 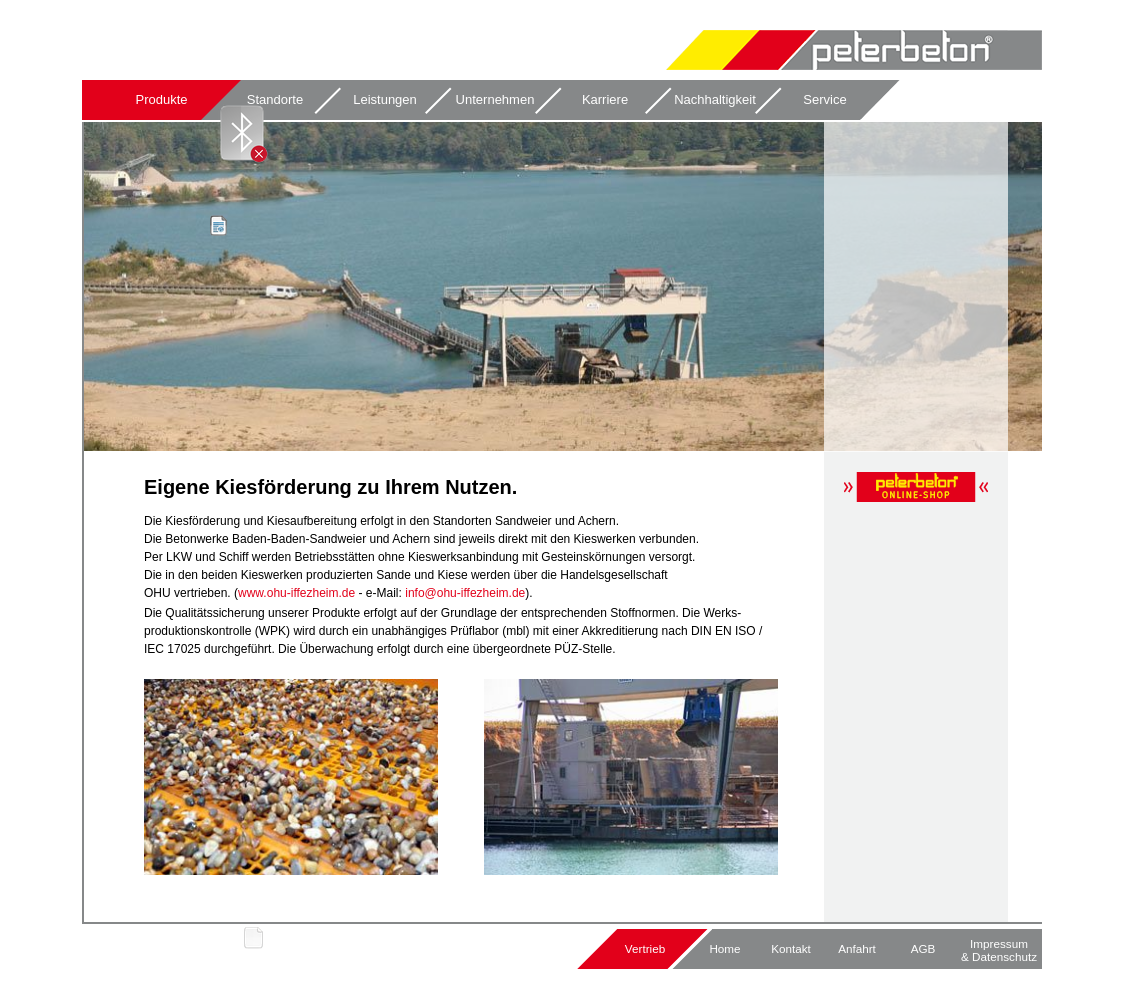 I want to click on preview a text file before opening, so click(x=253, y=937).